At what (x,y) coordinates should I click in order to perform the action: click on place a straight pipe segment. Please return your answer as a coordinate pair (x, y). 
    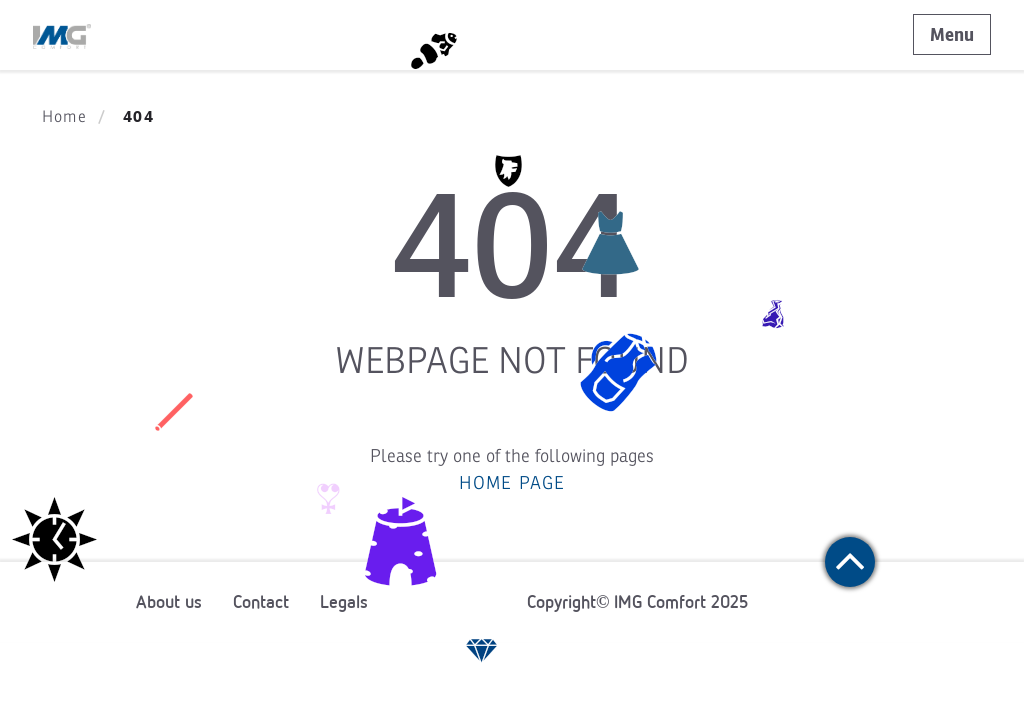
    Looking at the image, I should click on (174, 412).